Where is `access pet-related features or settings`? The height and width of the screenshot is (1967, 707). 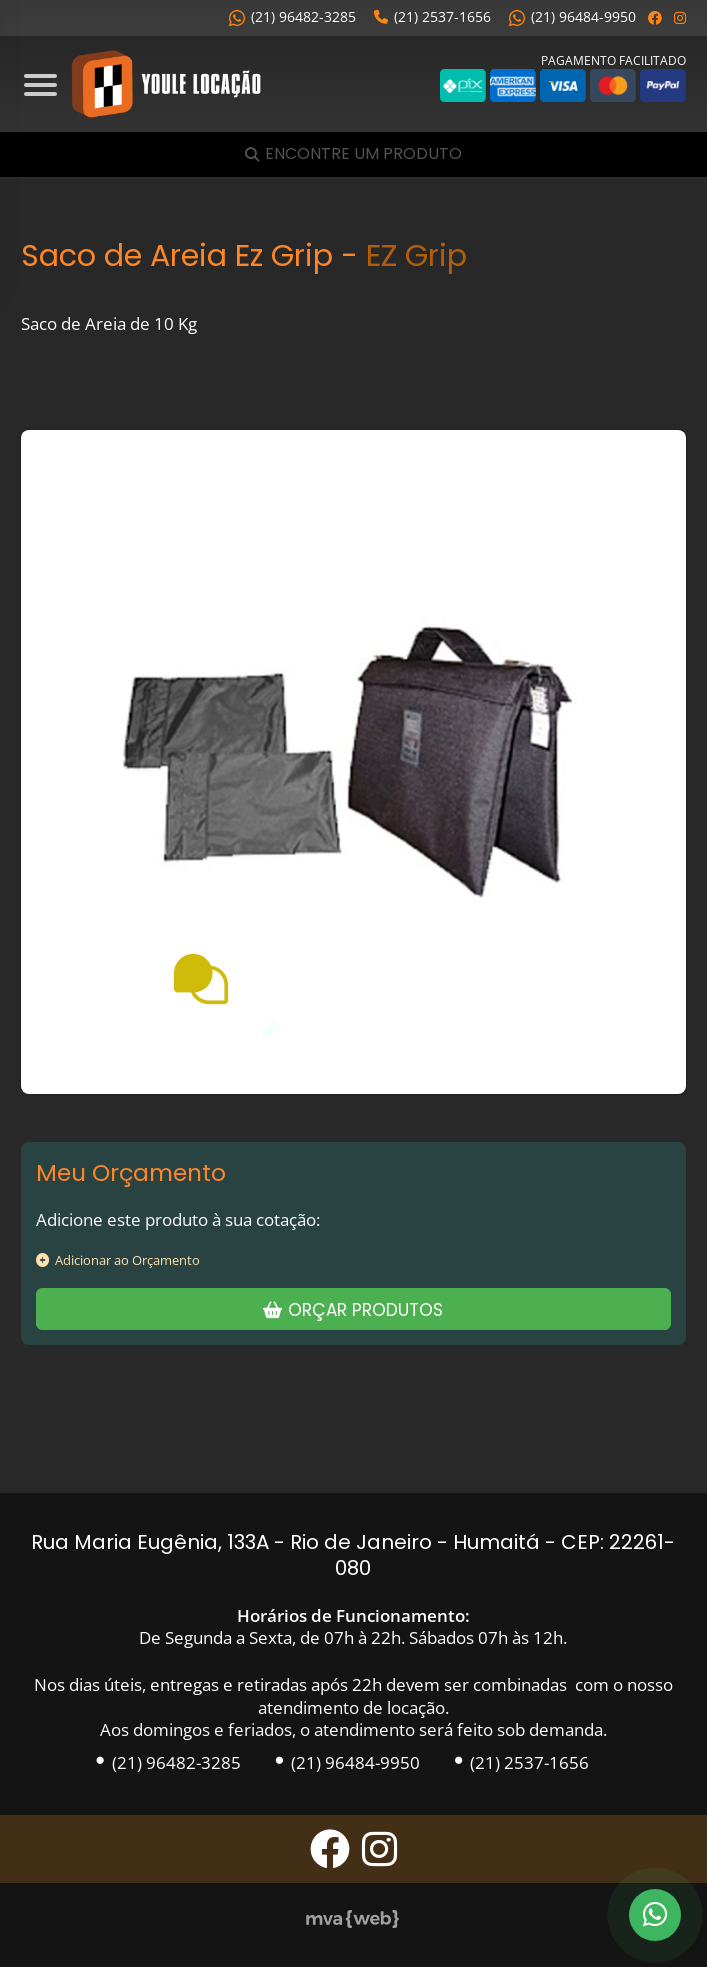
access pet-related features or settings is located at coordinates (270, 1029).